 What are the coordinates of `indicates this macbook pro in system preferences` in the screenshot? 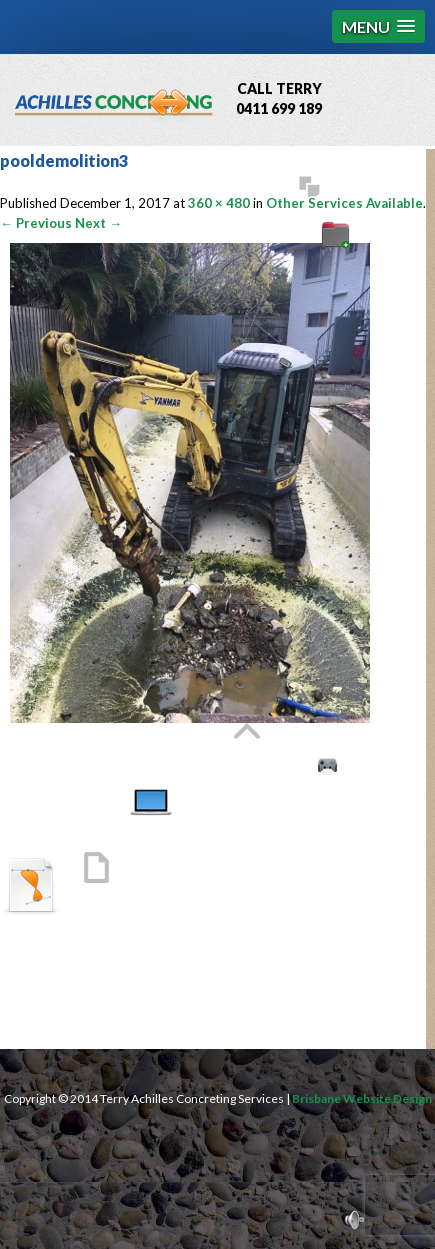 It's located at (151, 800).